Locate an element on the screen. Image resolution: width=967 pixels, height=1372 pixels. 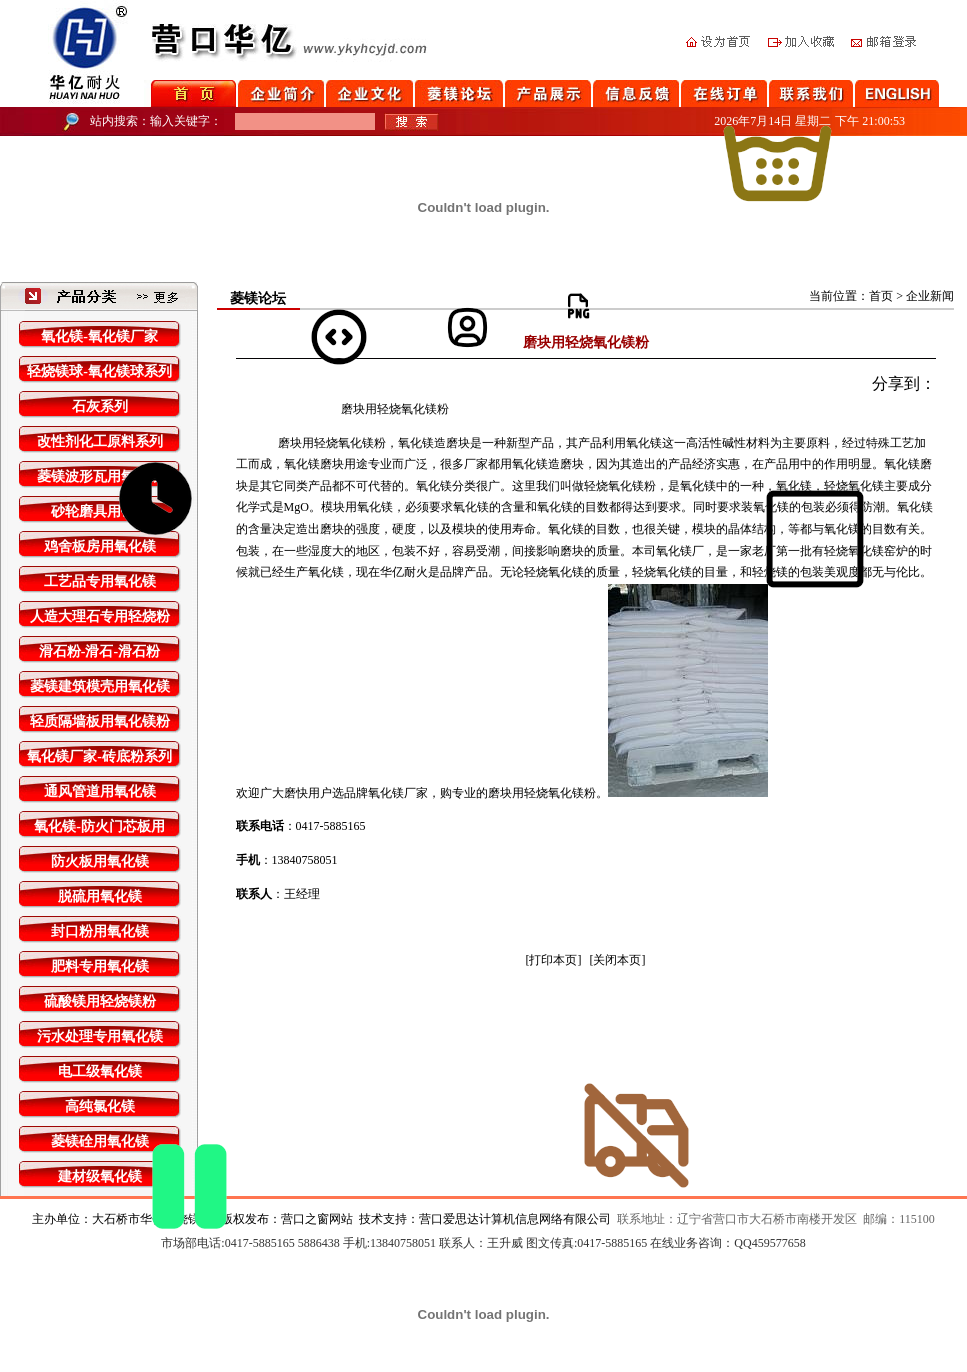
access code editor or developer tools is located at coordinates (339, 337).